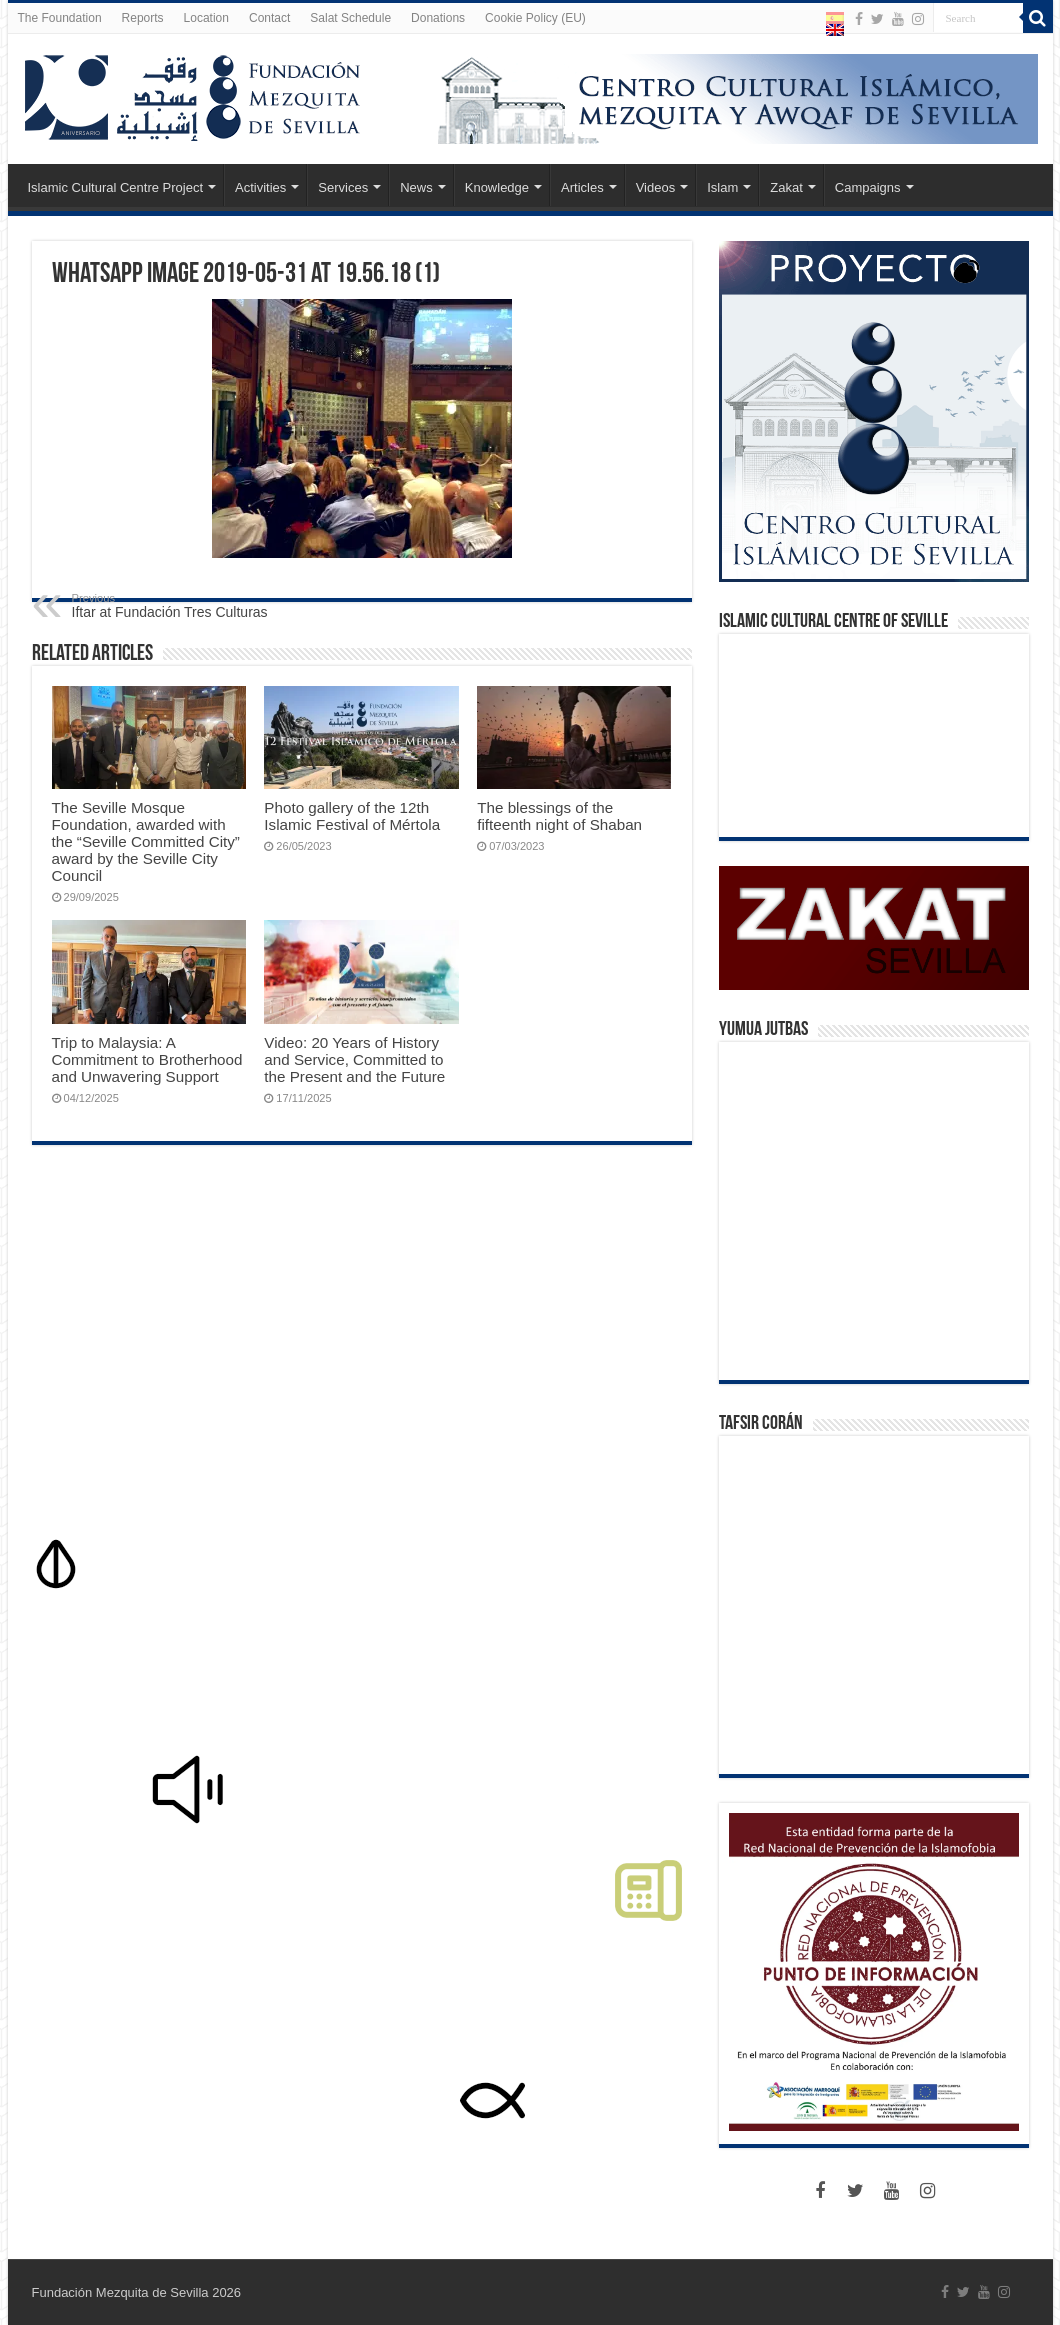 This screenshot has height=2325, width=1060. What do you see at coordinates (186, 1789) in the screenshot?
I see `increase or adjust volume` at bounding box center [186, 1789].